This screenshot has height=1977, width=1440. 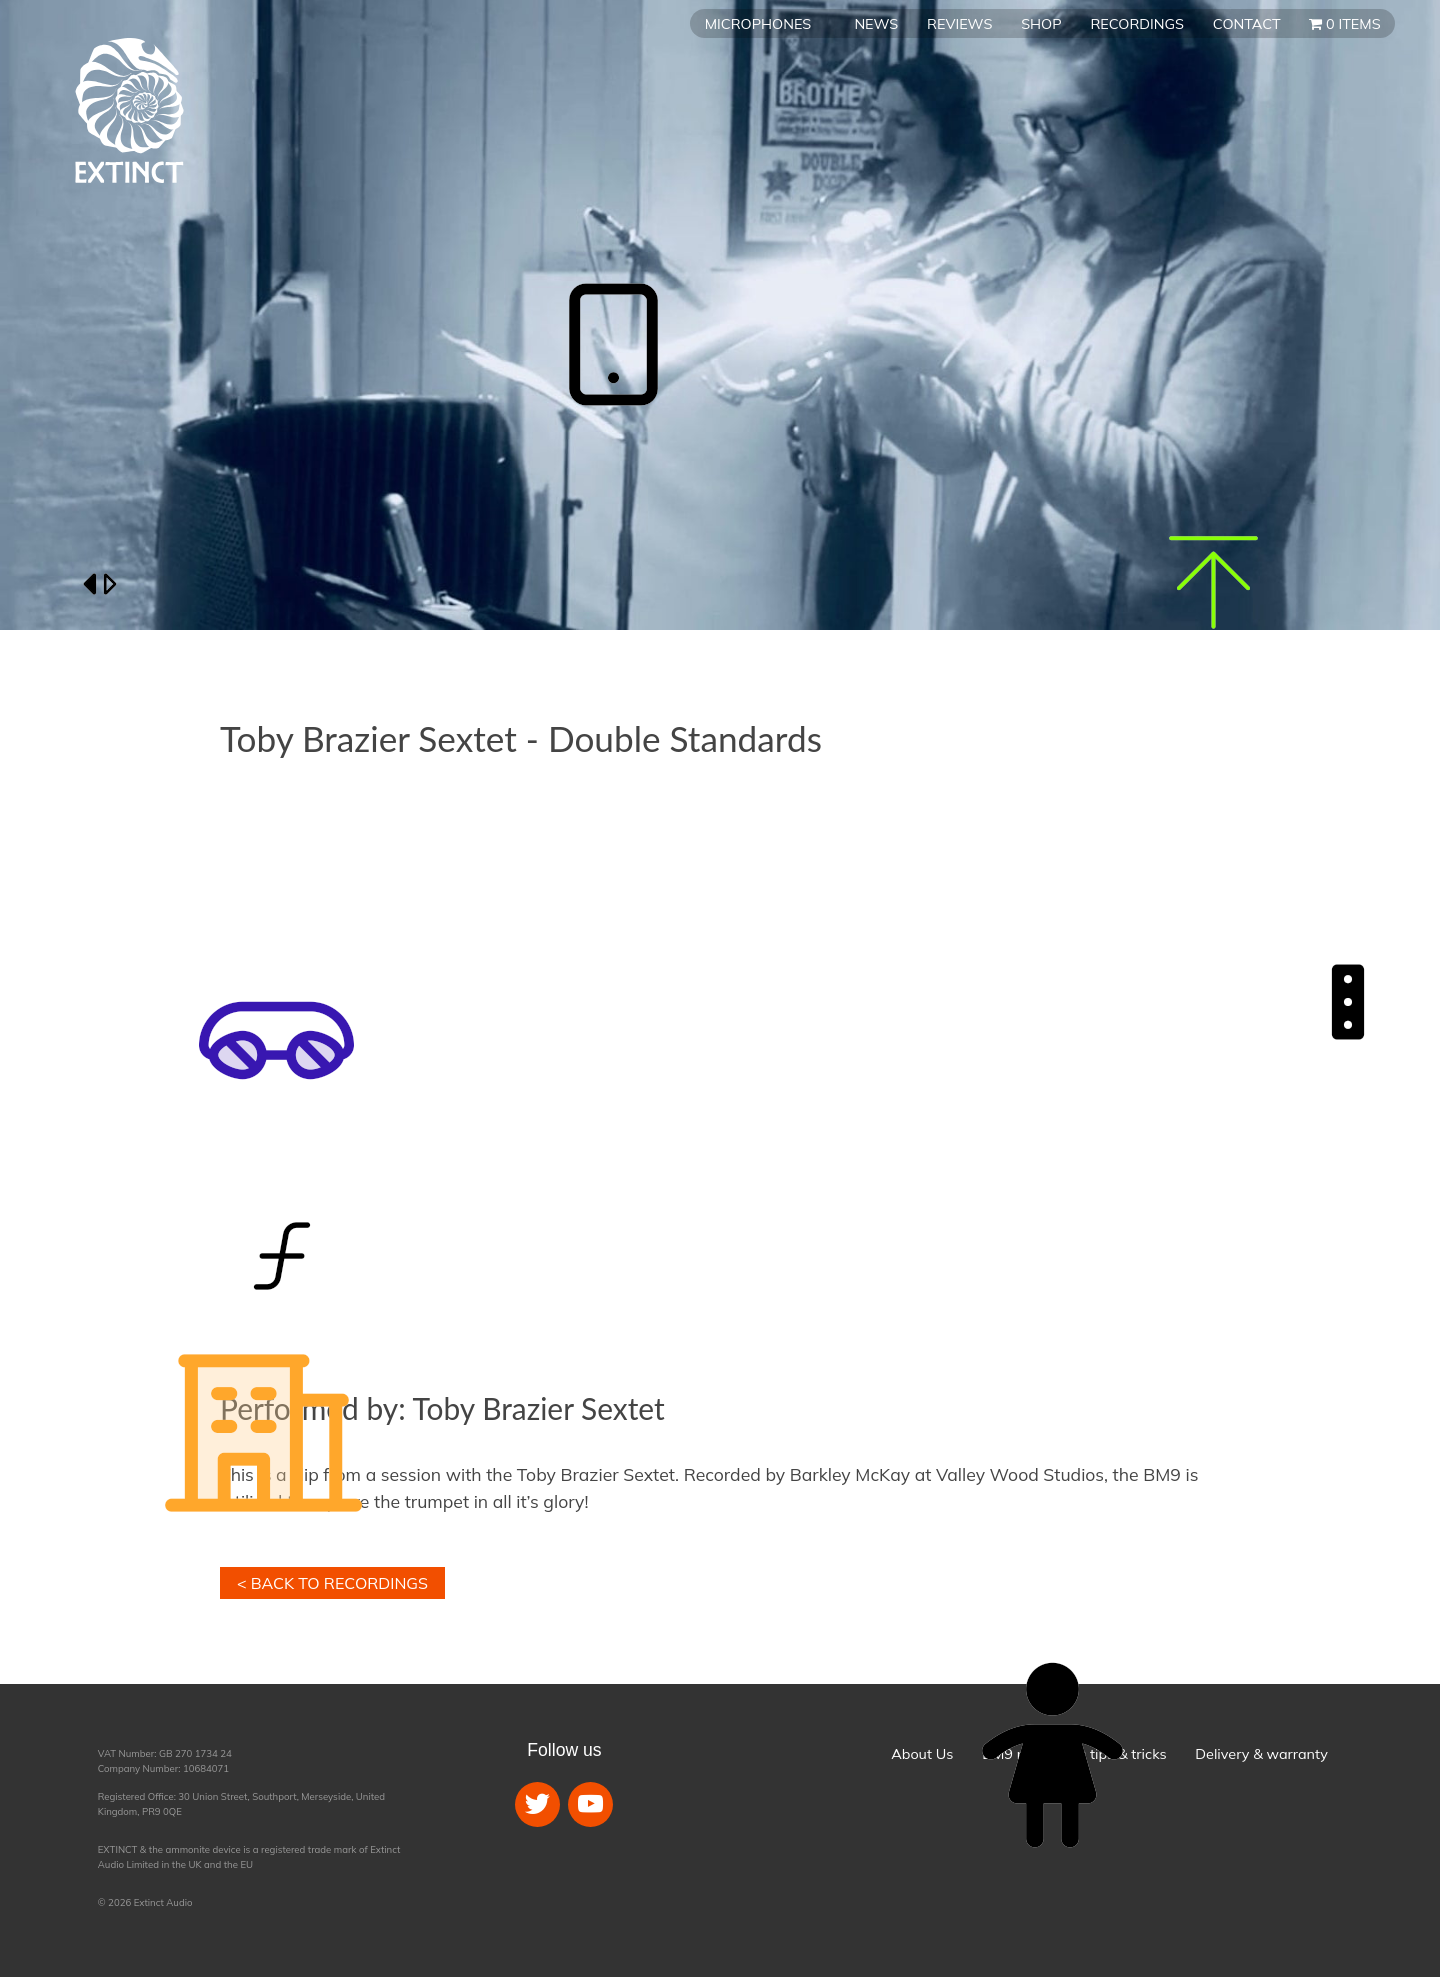 What do you see at coordinates (100, 584) in the screenshot?
I see `switch to the right panel or view` at bounding box center [100, 584].